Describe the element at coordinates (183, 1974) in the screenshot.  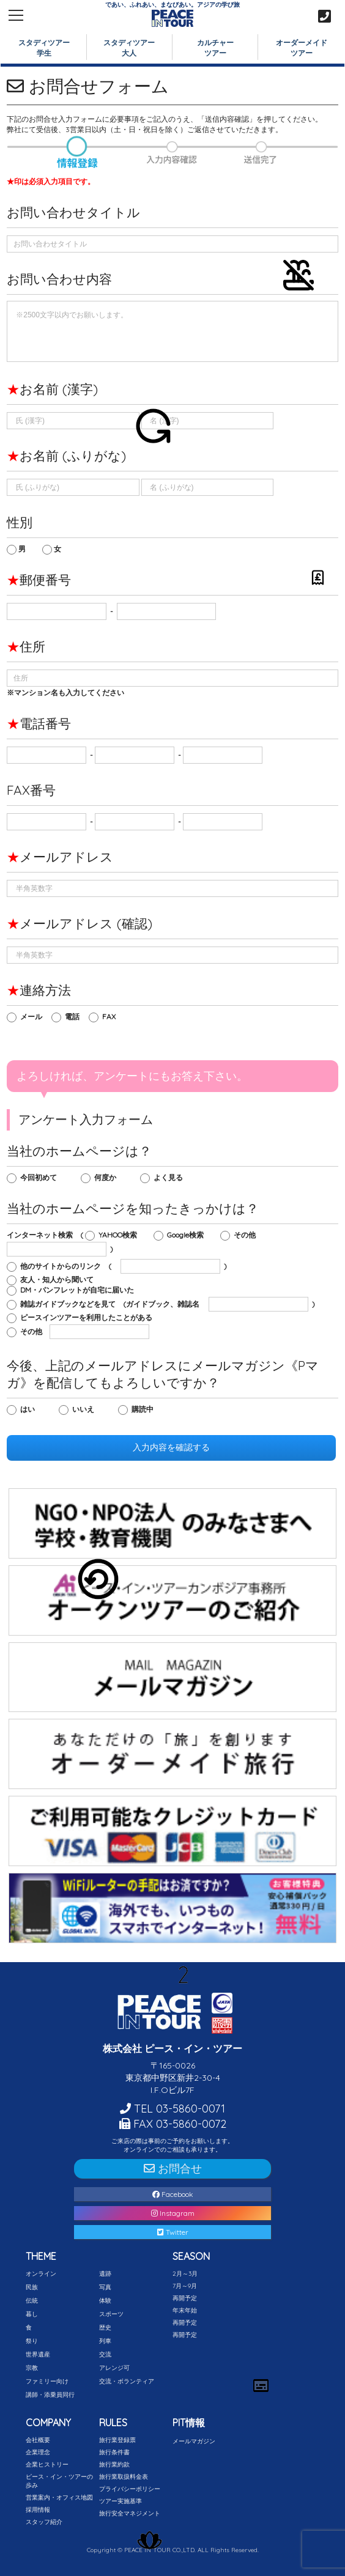
I see `indicates step two in a multi-step process` at that location.